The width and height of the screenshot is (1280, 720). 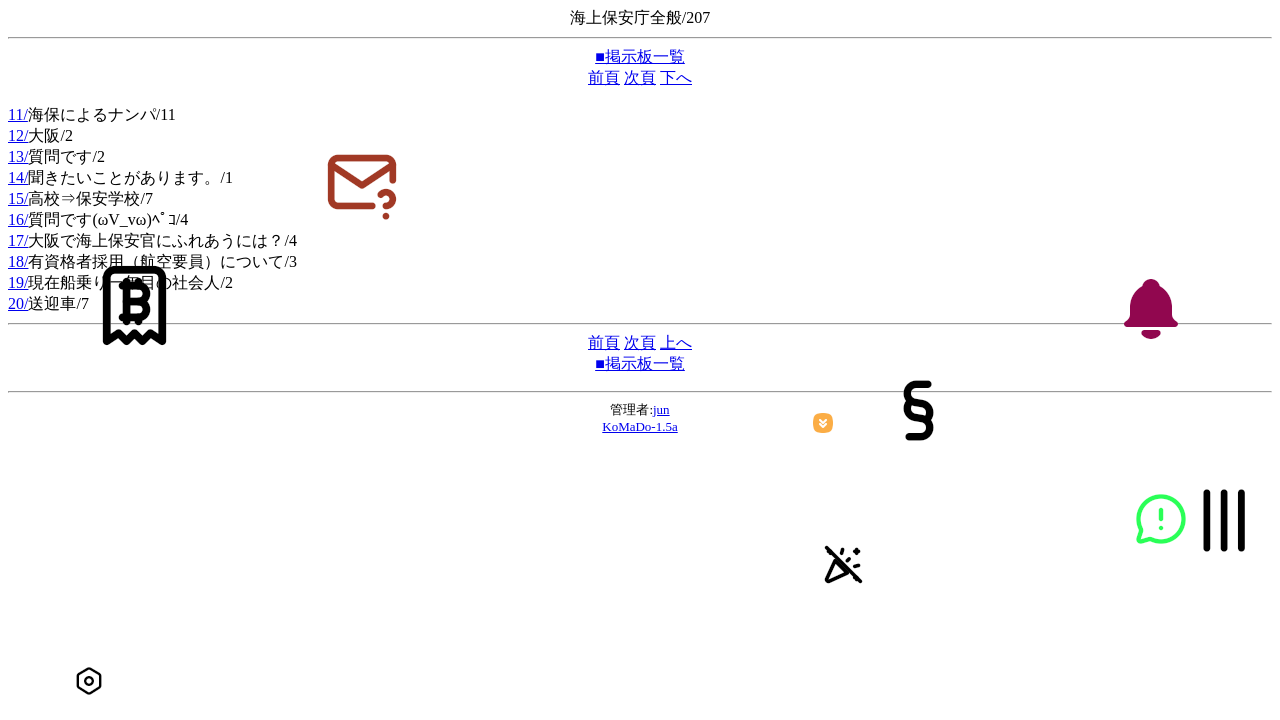 I want to click on email help or support, so click(x=362, y=182).